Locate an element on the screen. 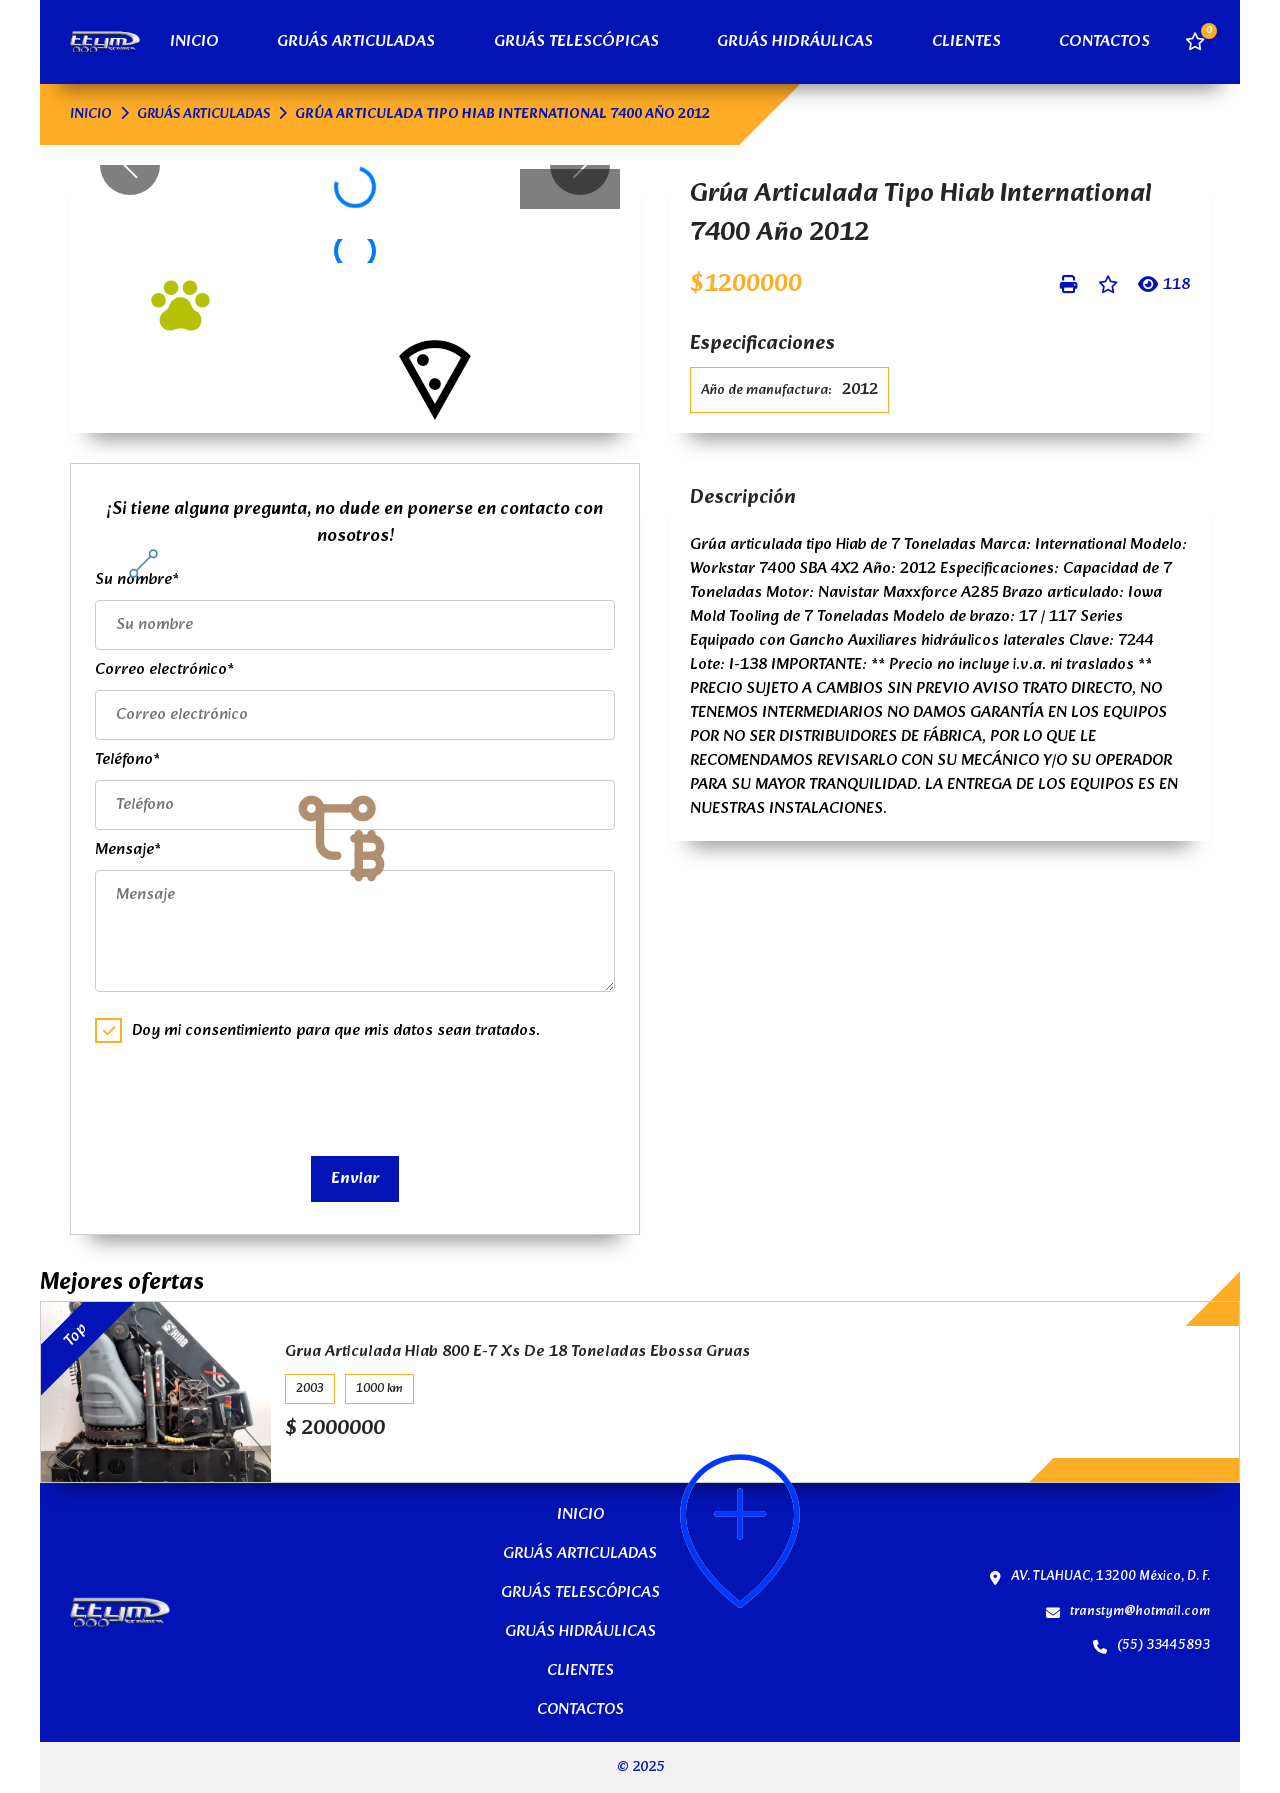 This screenshot has width=1280, height=1793. add a new location pin is located at coordinates (740, 1531).